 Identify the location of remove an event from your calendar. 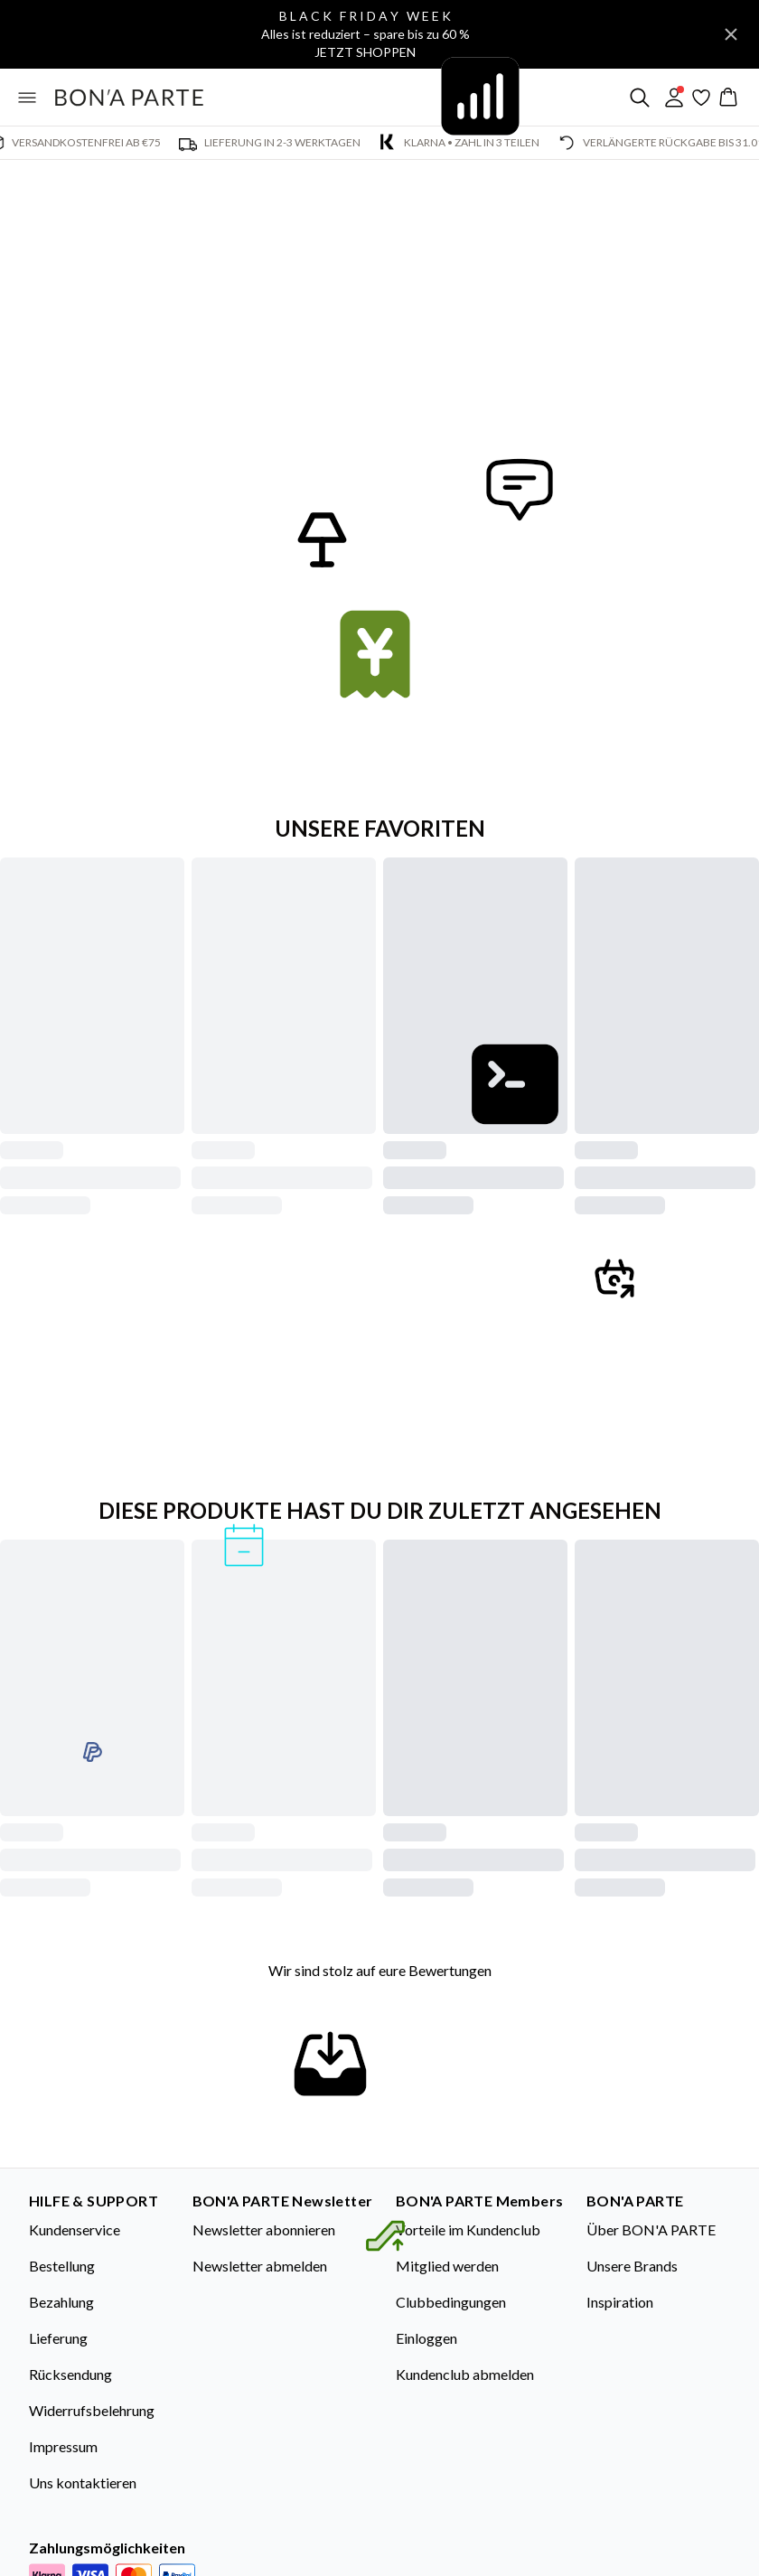
(244, 1547).